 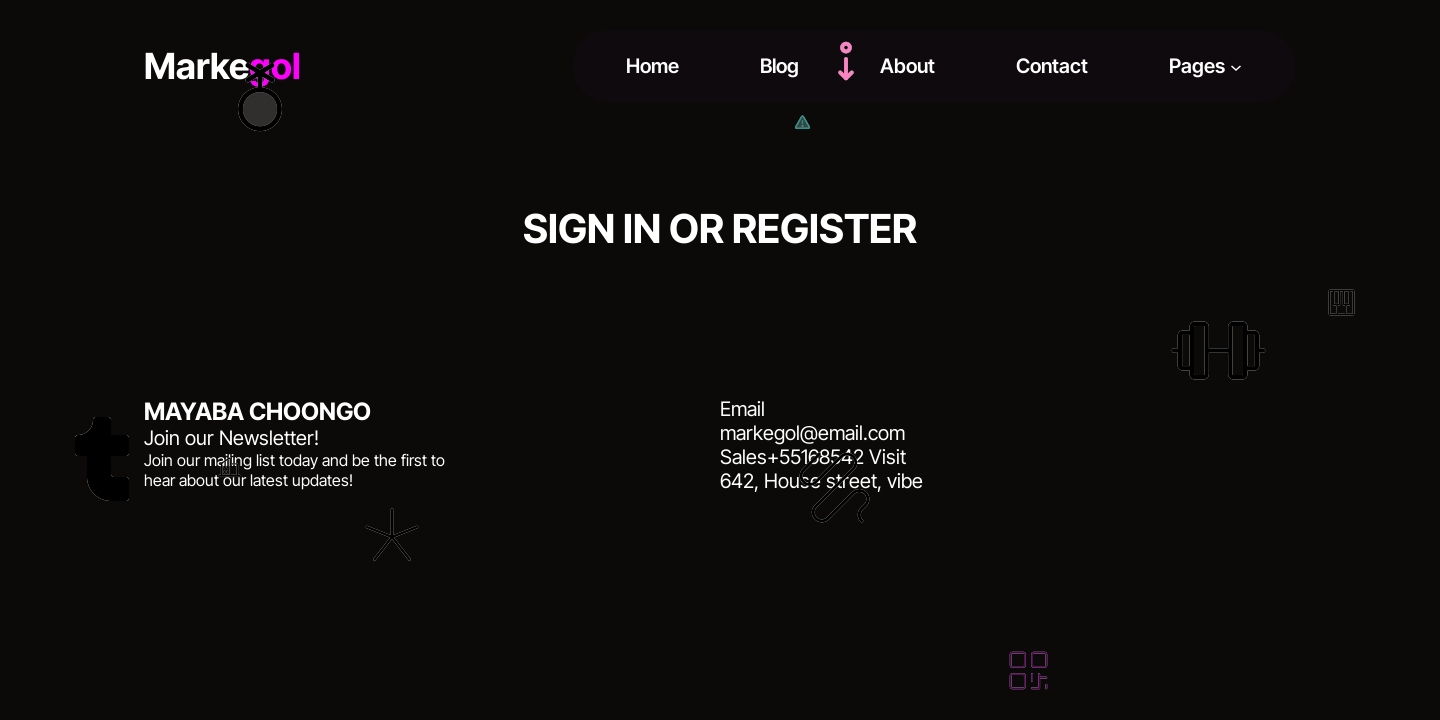 I want to click on indicates nonbinary gender identity option, so click(x=260, y=97).